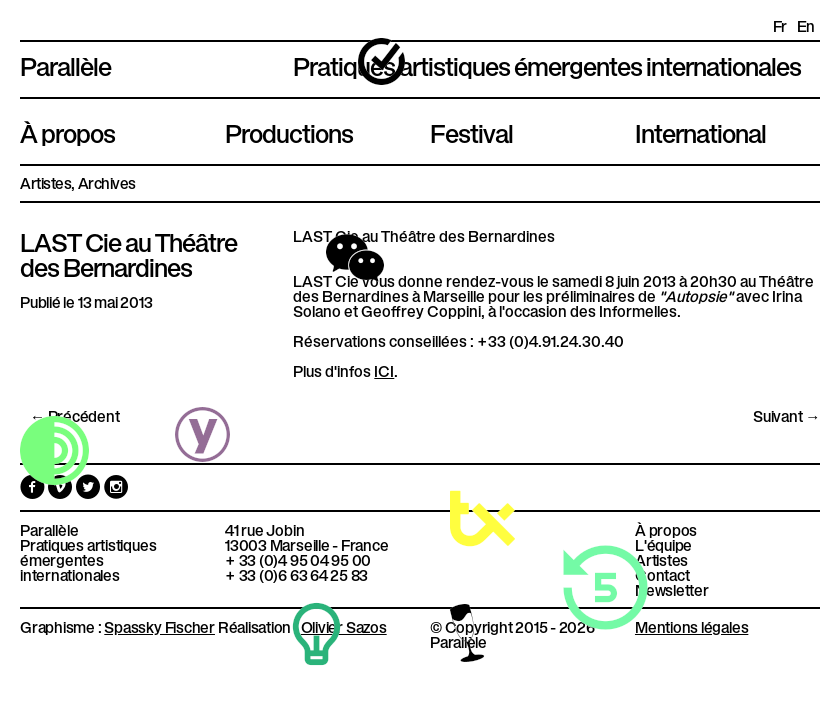 Image resolution: width=840 pixels, height=720 pixels. What do you see at coordinates (202, 434) in the screenshot?
I see `yubico security key branding` at bounding box center [202, 434].